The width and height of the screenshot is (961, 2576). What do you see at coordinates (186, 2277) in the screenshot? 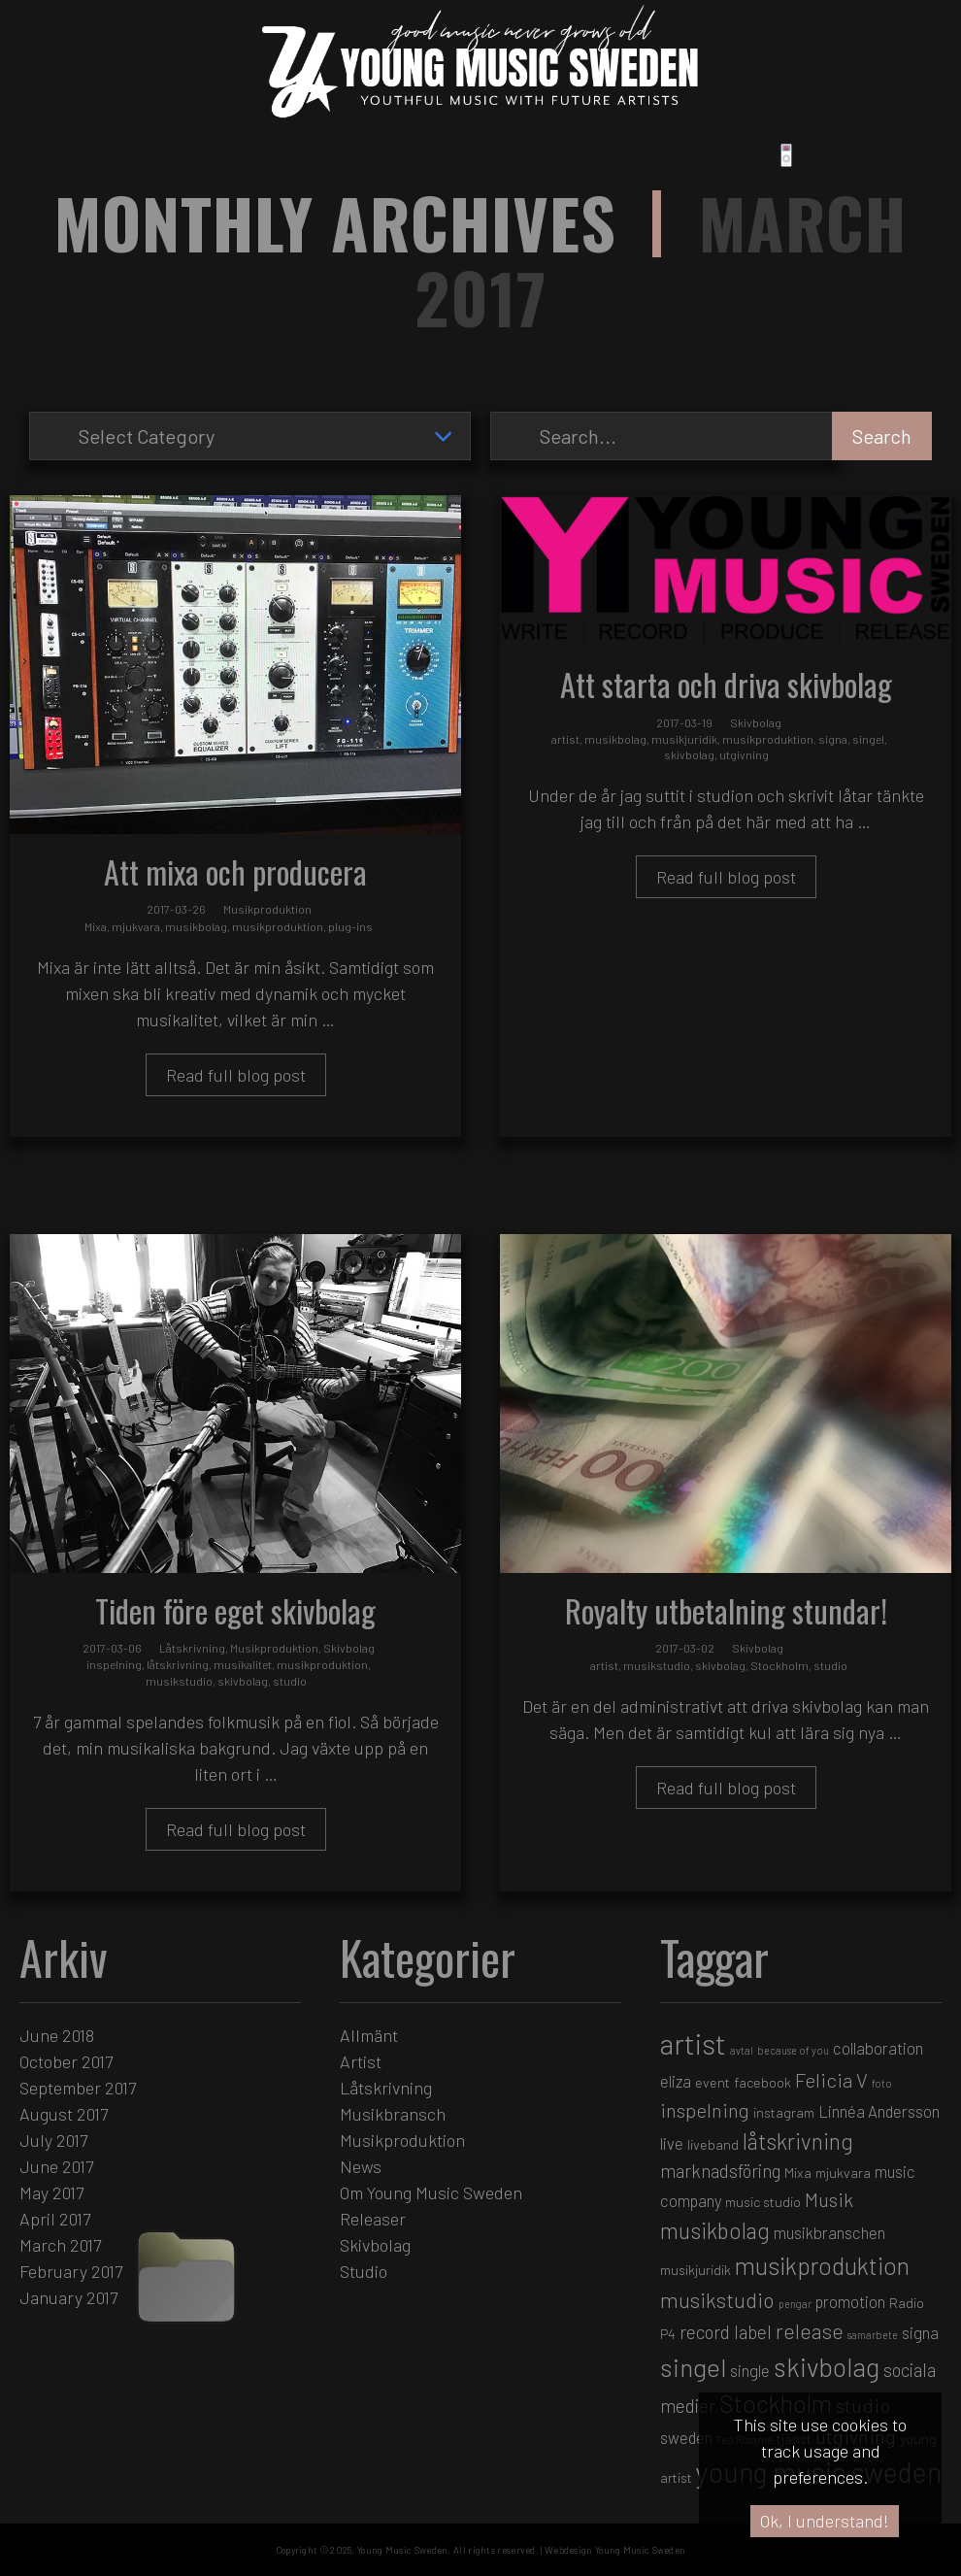
I see `indicates a valid drop target for dragging files` at bounding box center [186, 2277].